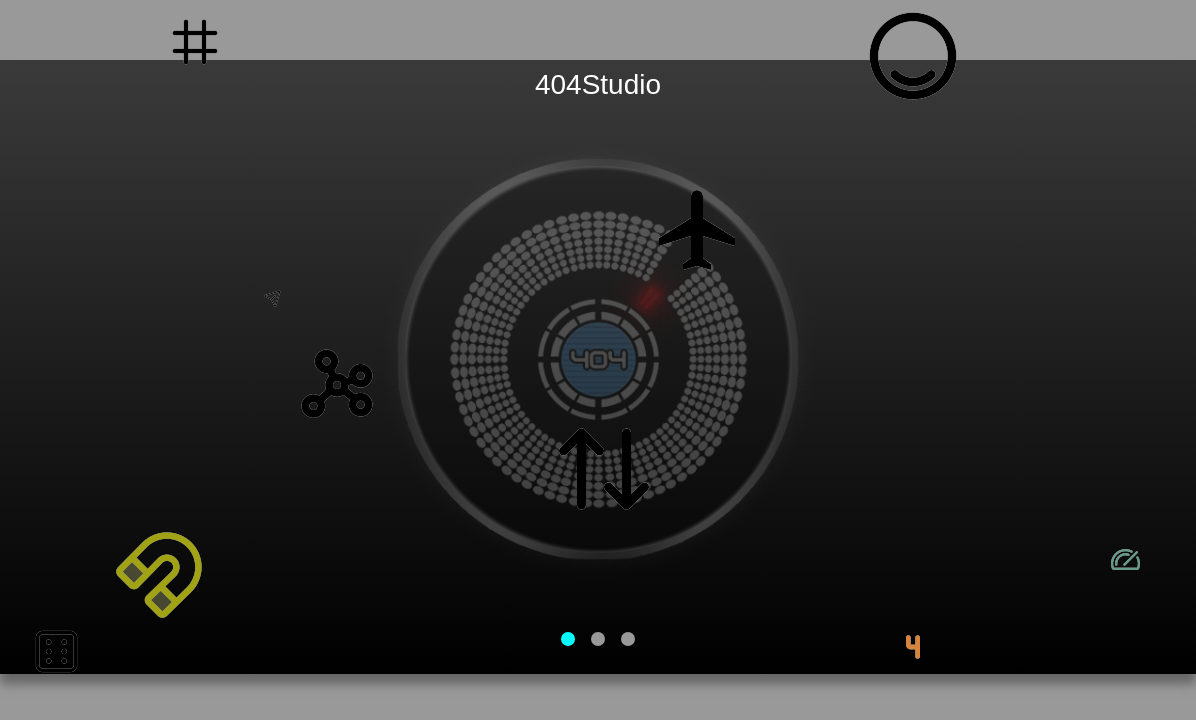 This screenshot has height=720, width=1196. What do you see at coordinates (273, 298) in the screenshot?
I see `send a message` at bounding box center [273, 298].